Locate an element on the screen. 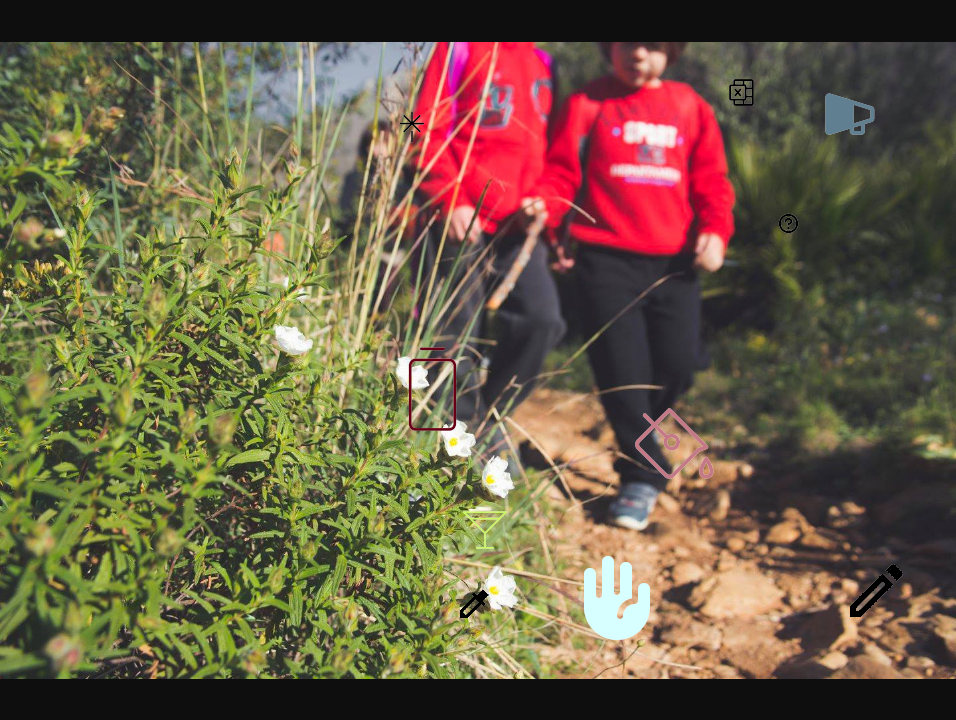 This screenshot has width=956, height=720. fill an area with color is located at coordinates (673, 446).